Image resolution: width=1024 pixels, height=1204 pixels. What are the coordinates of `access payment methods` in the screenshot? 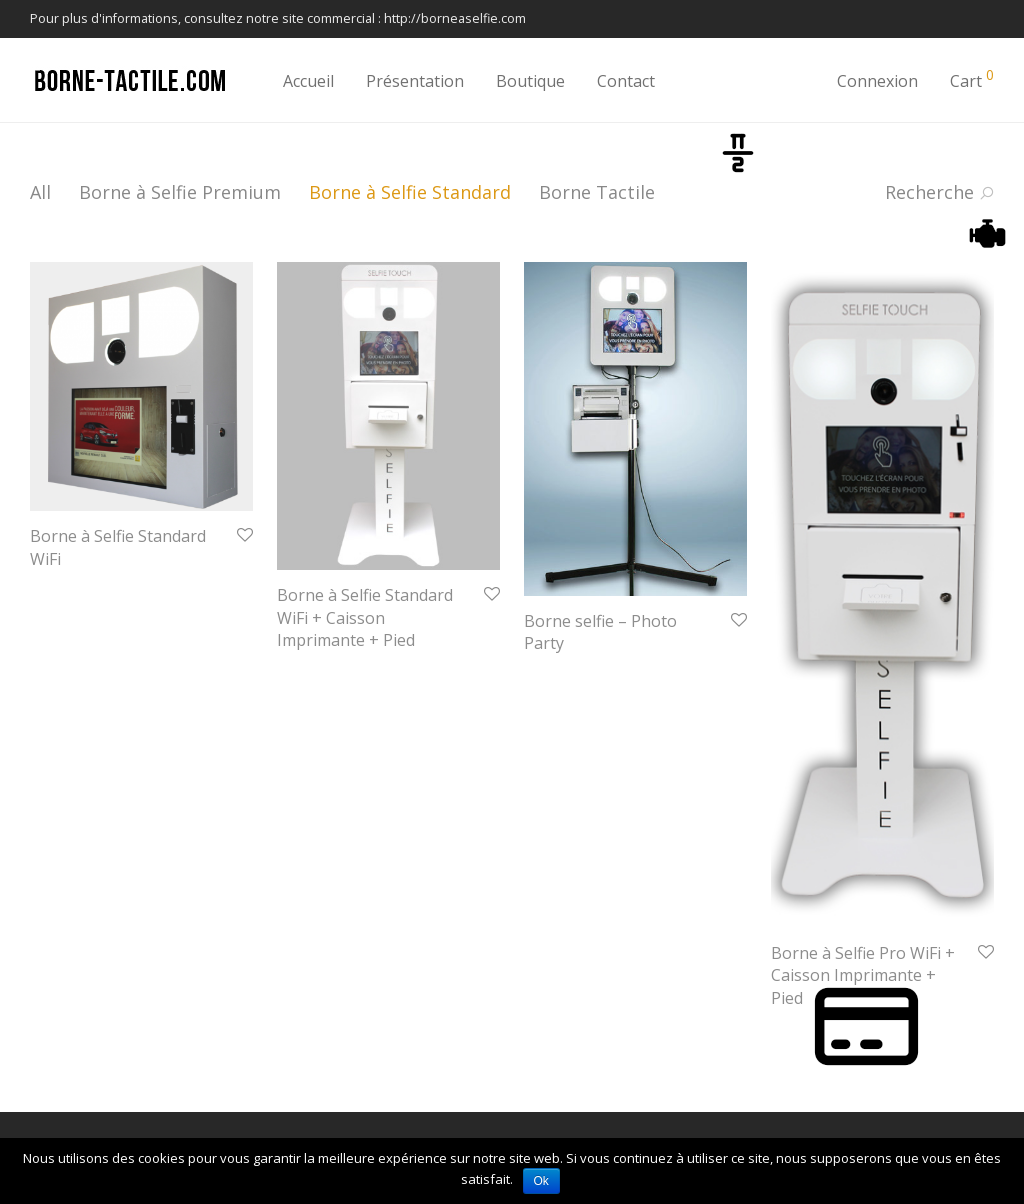 It's located at (866, 1026).